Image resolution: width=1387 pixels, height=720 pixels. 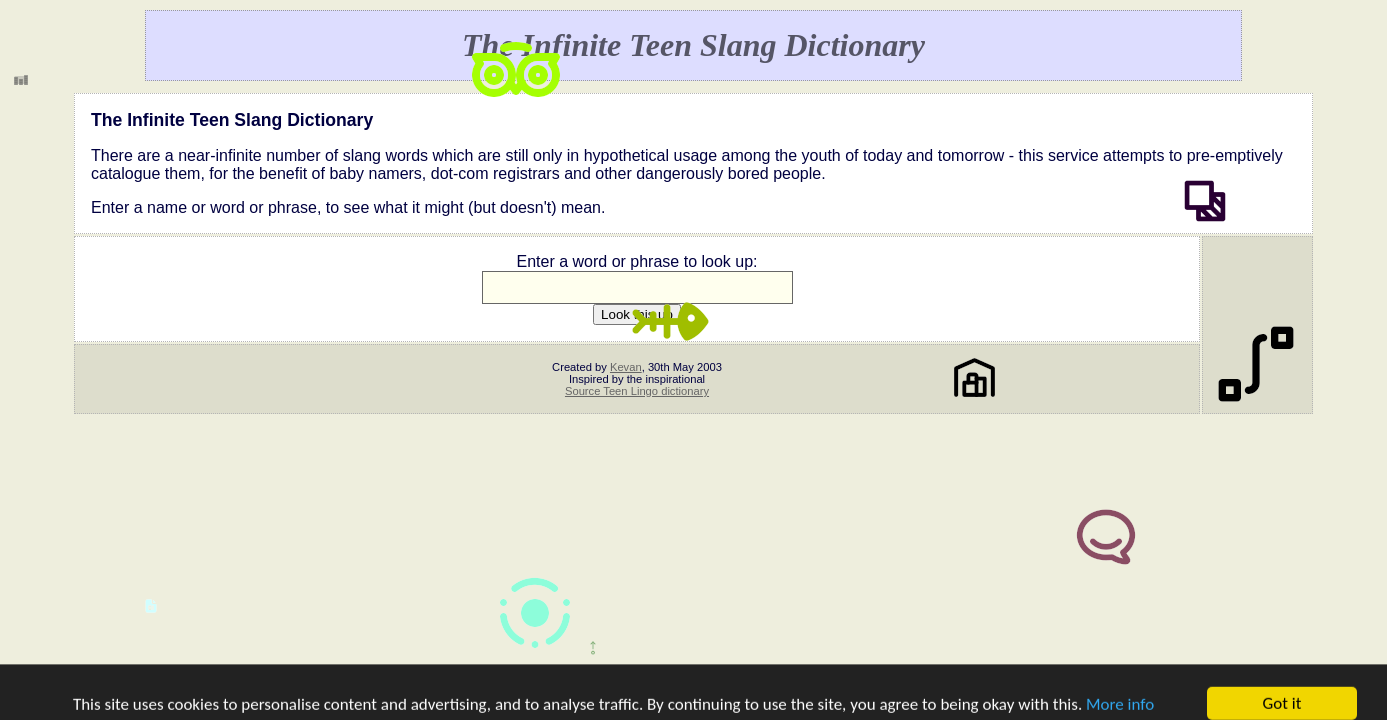 I want to click on adjust audio equalizer settings, so click(x=21, y=80).